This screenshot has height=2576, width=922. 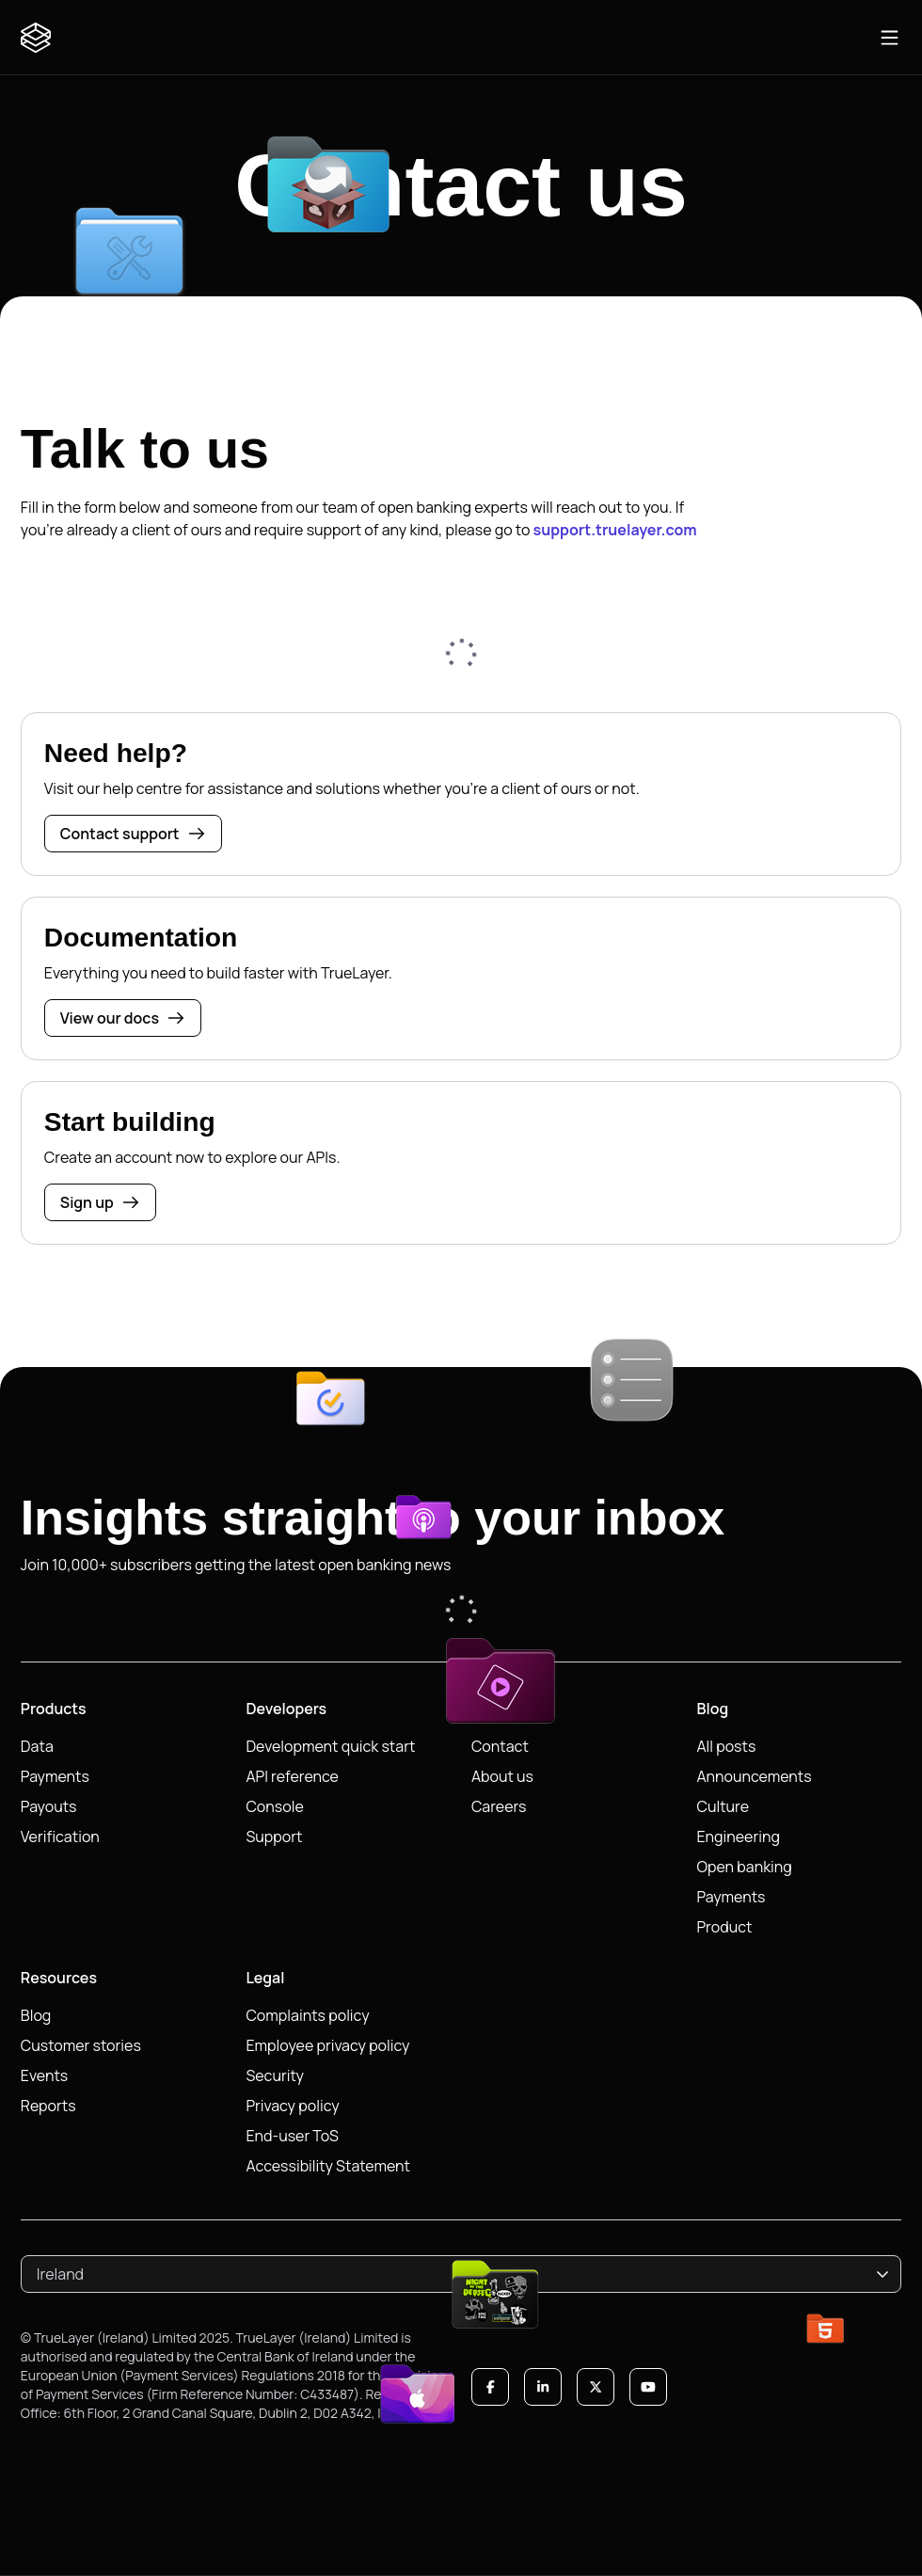 I want to click on open folder containing HTML files, so click(x=825, y=2330).